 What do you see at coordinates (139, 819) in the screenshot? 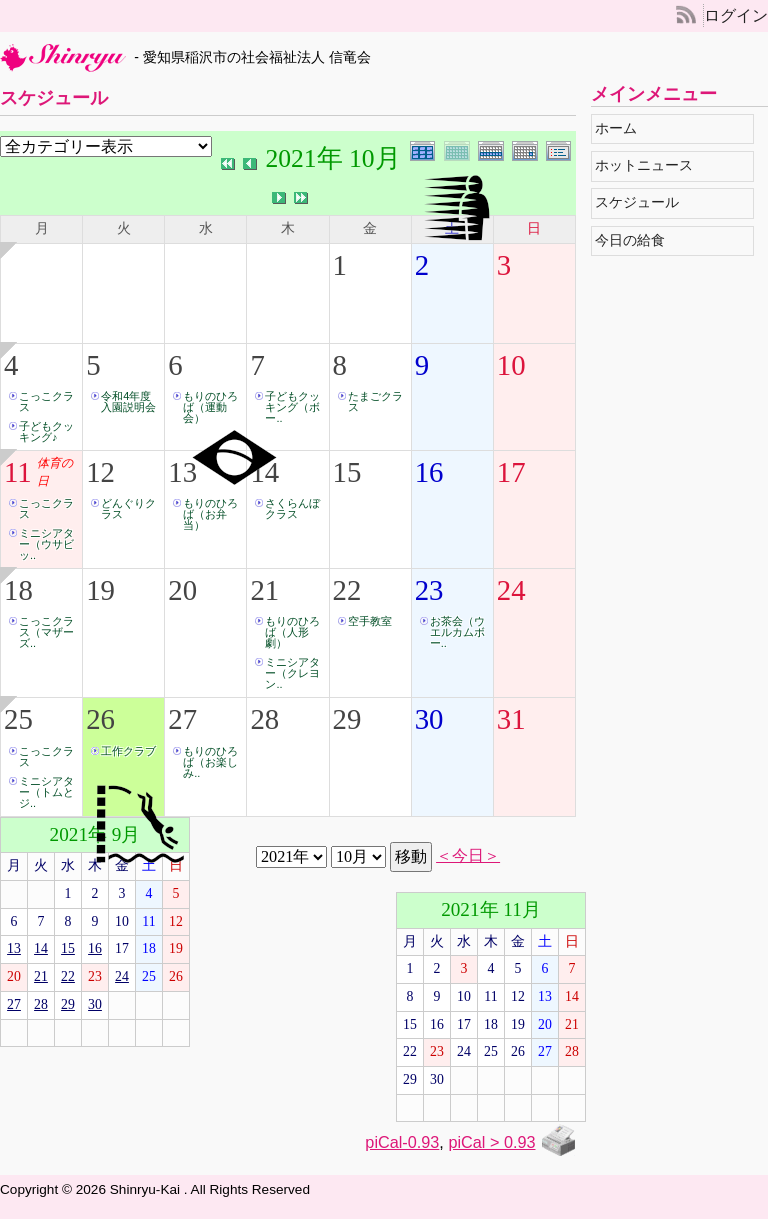
I see `access swimming pool or diving activities` at bounding box center [139, 819].